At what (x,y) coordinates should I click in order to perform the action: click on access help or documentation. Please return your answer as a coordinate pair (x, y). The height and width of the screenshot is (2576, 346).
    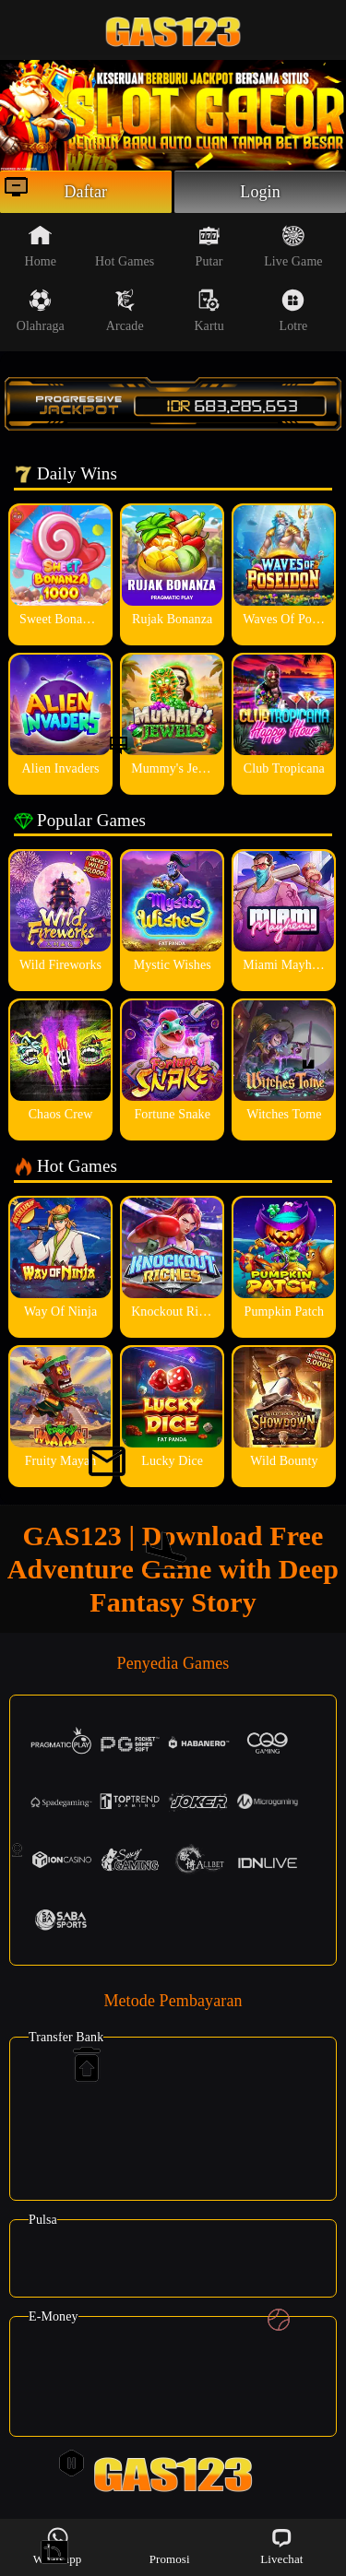
    Looking at the image, I should click on (71, 2463).